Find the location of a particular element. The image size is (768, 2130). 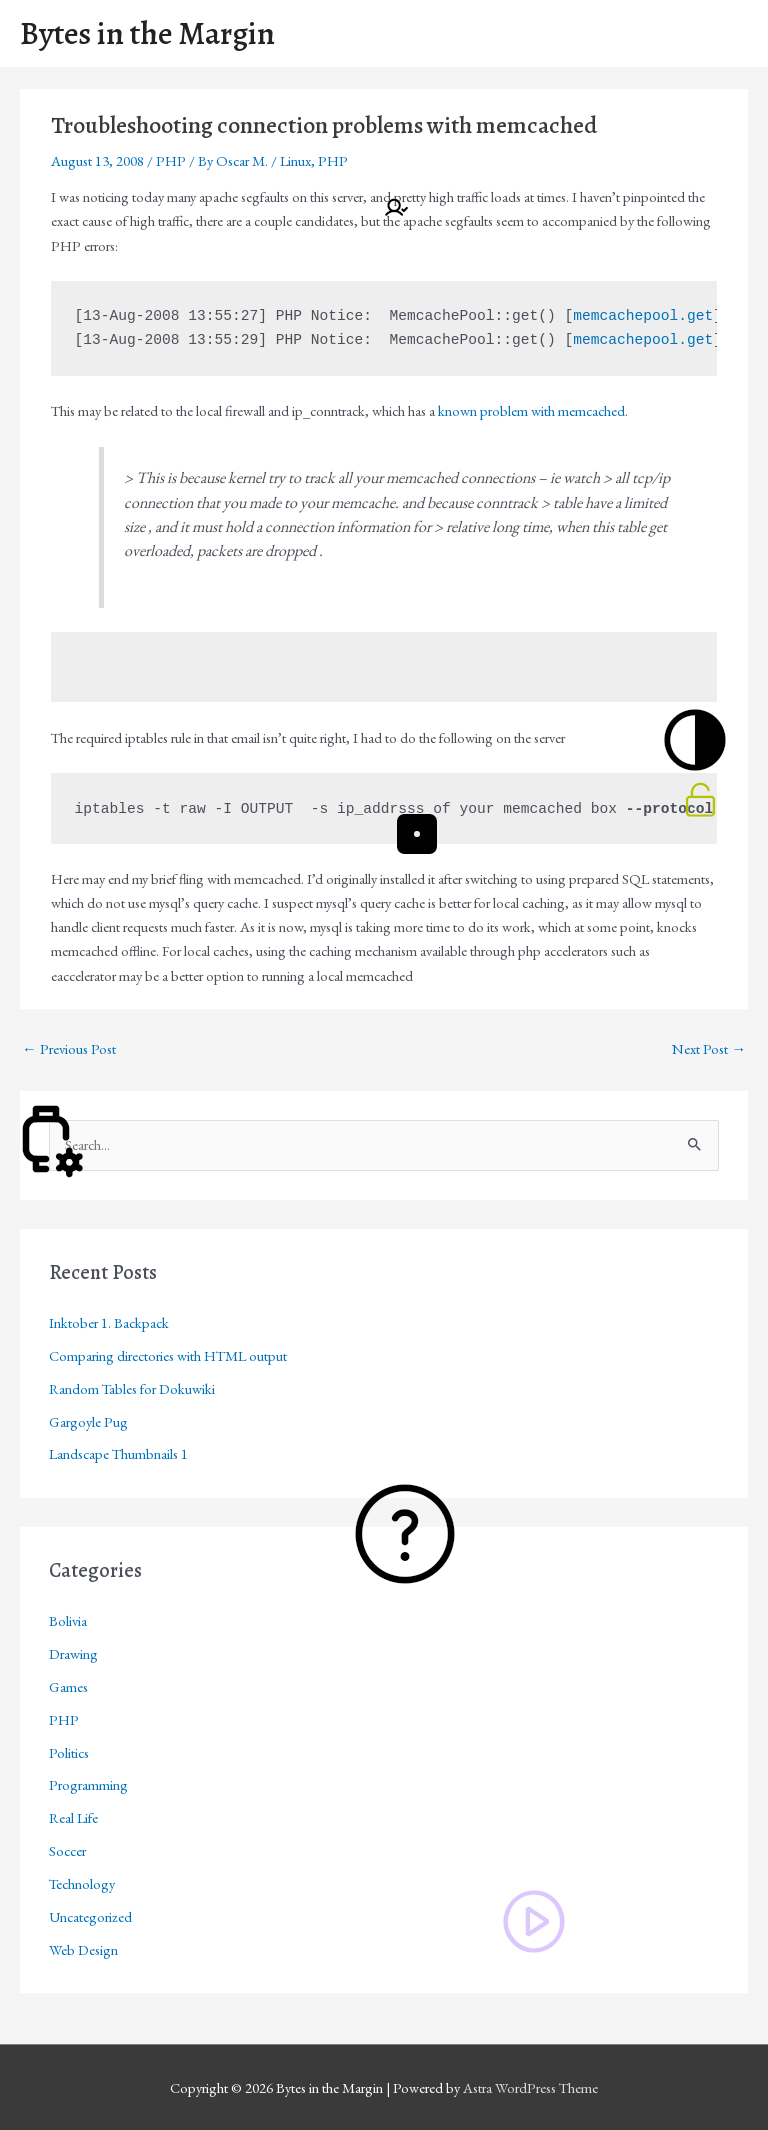

play media or start video playback is located at coordinates (534, 1921).